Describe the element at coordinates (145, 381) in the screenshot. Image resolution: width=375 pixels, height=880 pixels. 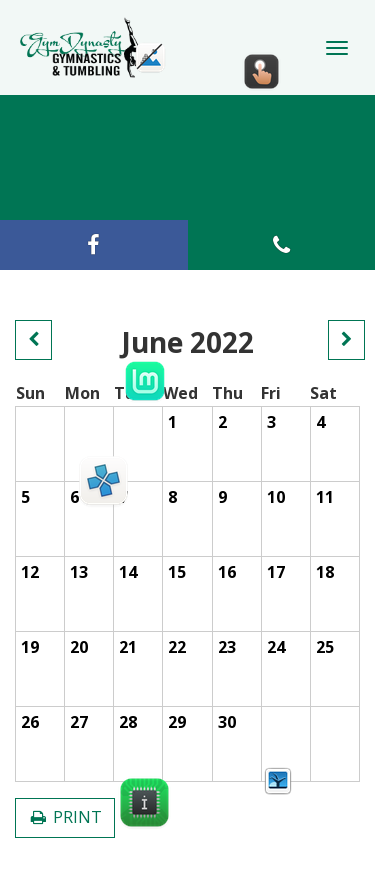
I see `open linux mint welcome screen` at that location.